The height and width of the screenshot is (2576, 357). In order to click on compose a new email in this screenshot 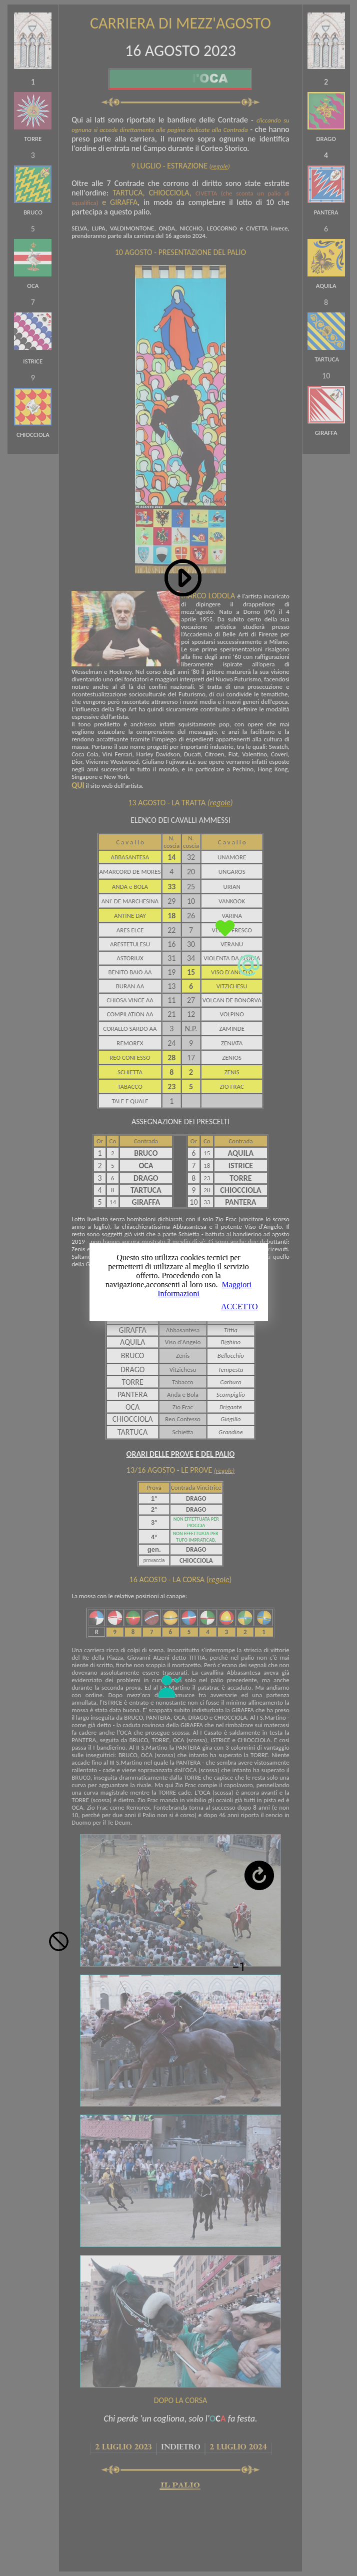, I will do `click(248, 965)`.